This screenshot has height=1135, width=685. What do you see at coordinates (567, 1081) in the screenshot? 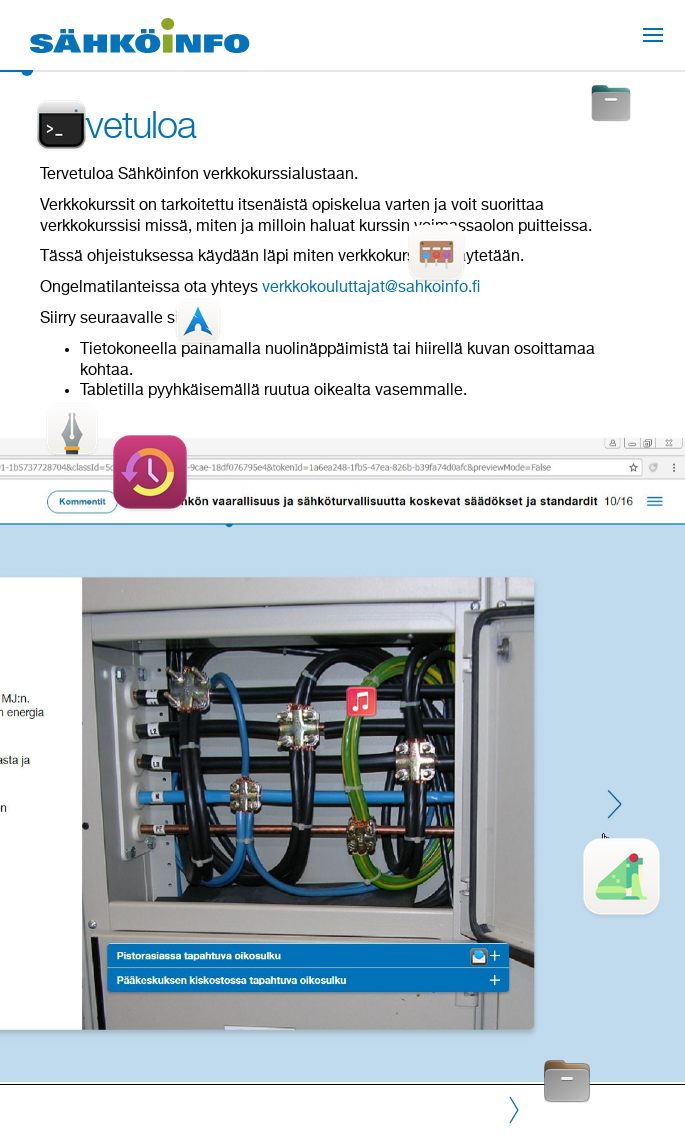
I see `open the file manager` at bounding box center [567, 1081].